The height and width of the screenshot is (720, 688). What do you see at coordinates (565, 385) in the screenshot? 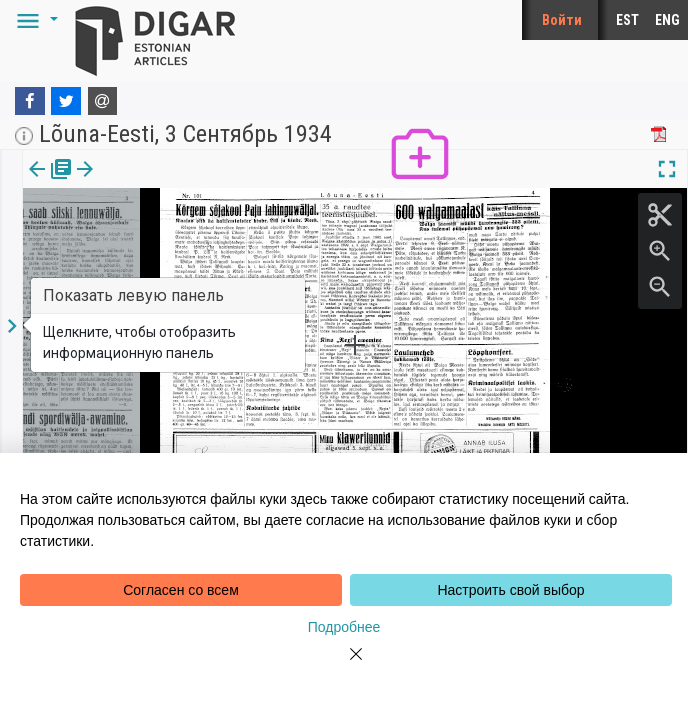
I see `report feeling unwell or sick` at bounding box center [565, 385].